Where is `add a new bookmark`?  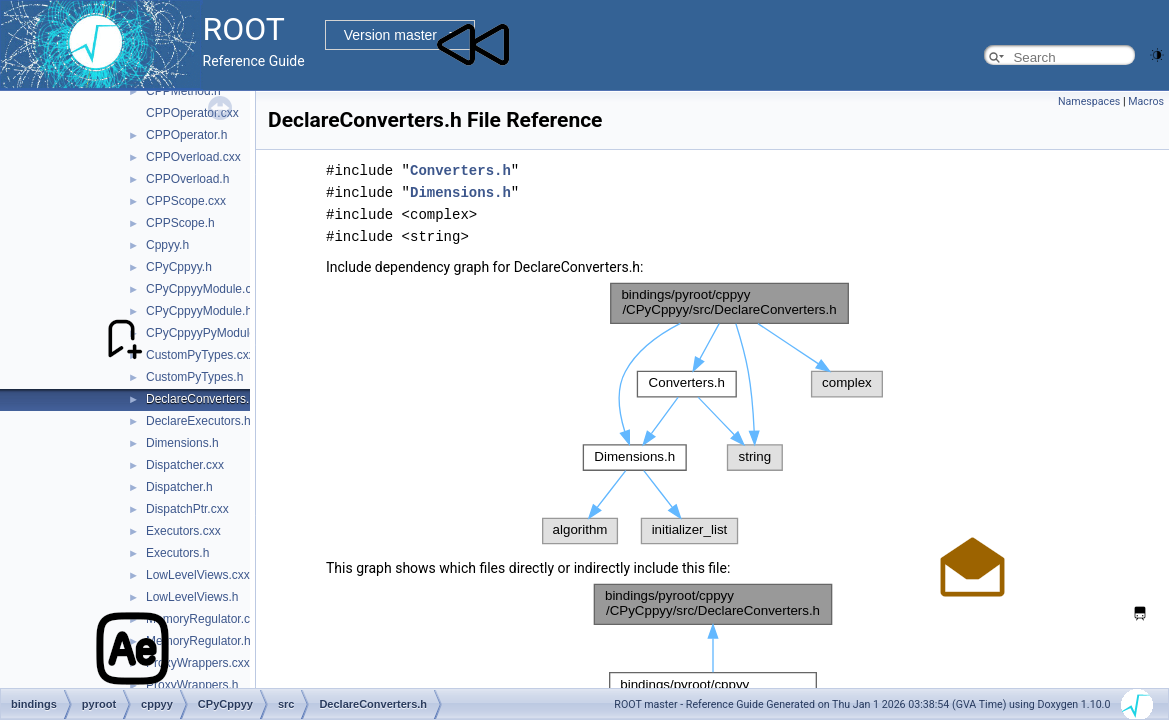
add a new bookmark is located at coordinates (121, 338).